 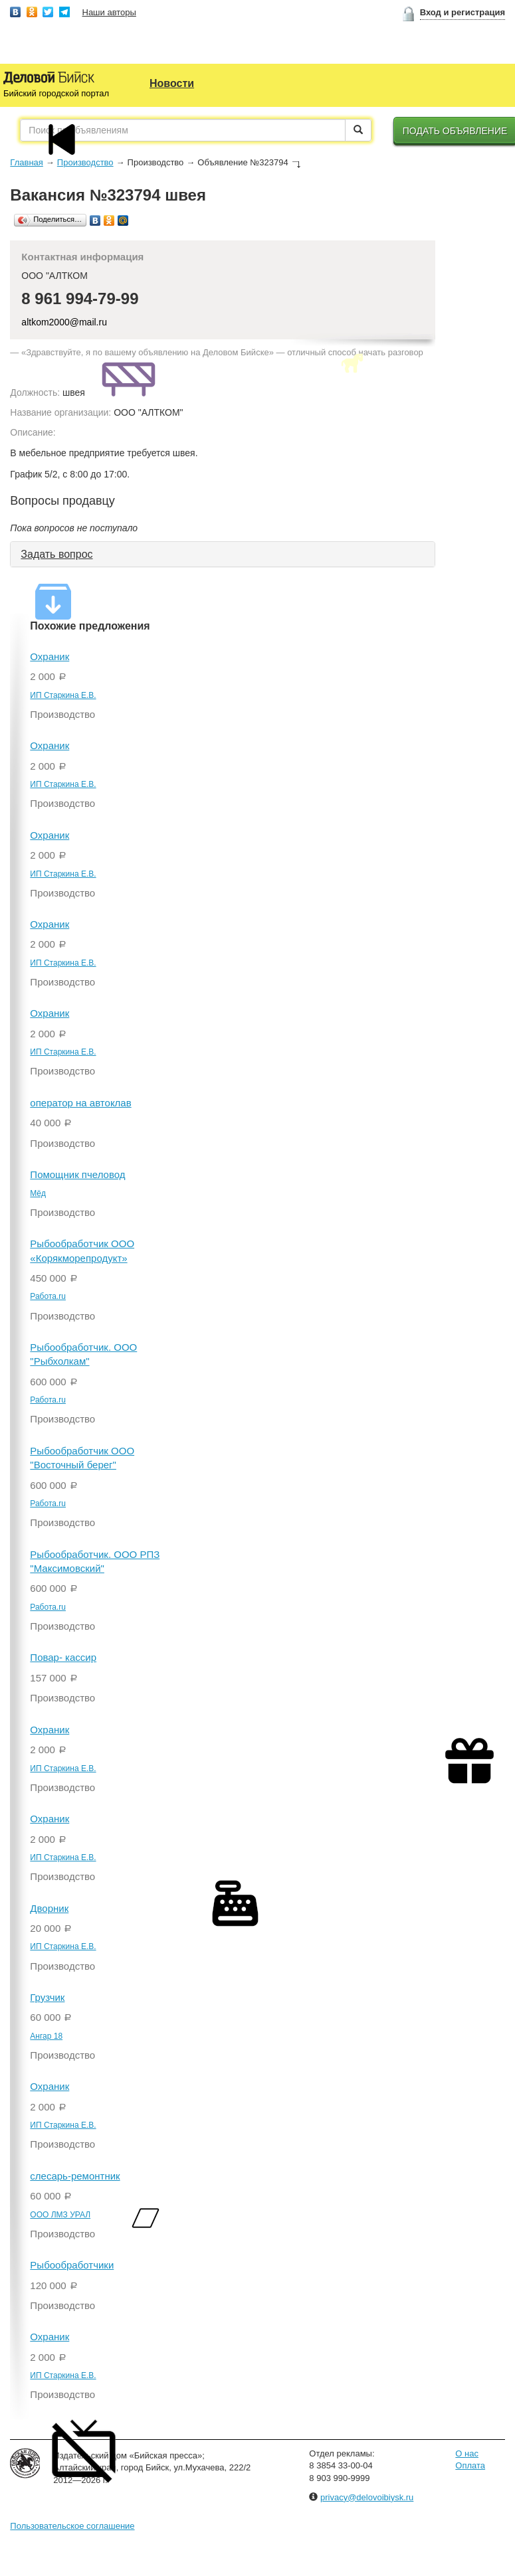 I want to click on indicates equestrian or horse-related content, so click(x=352, y=363).